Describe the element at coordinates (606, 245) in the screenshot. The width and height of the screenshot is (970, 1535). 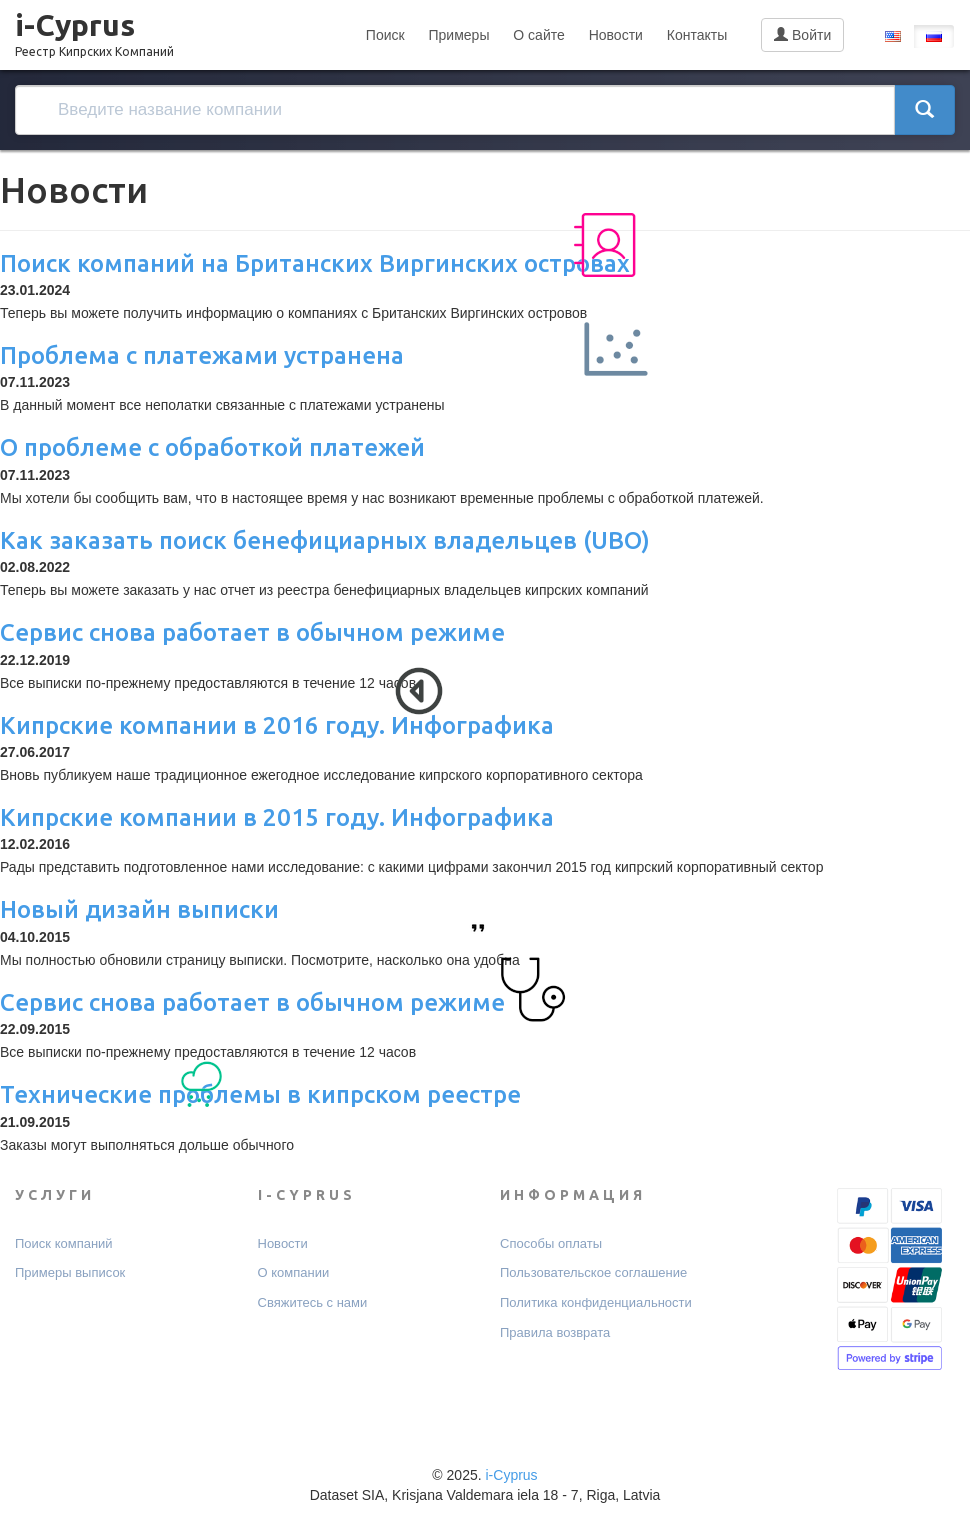
I see `open your contacts or address book` at that location.